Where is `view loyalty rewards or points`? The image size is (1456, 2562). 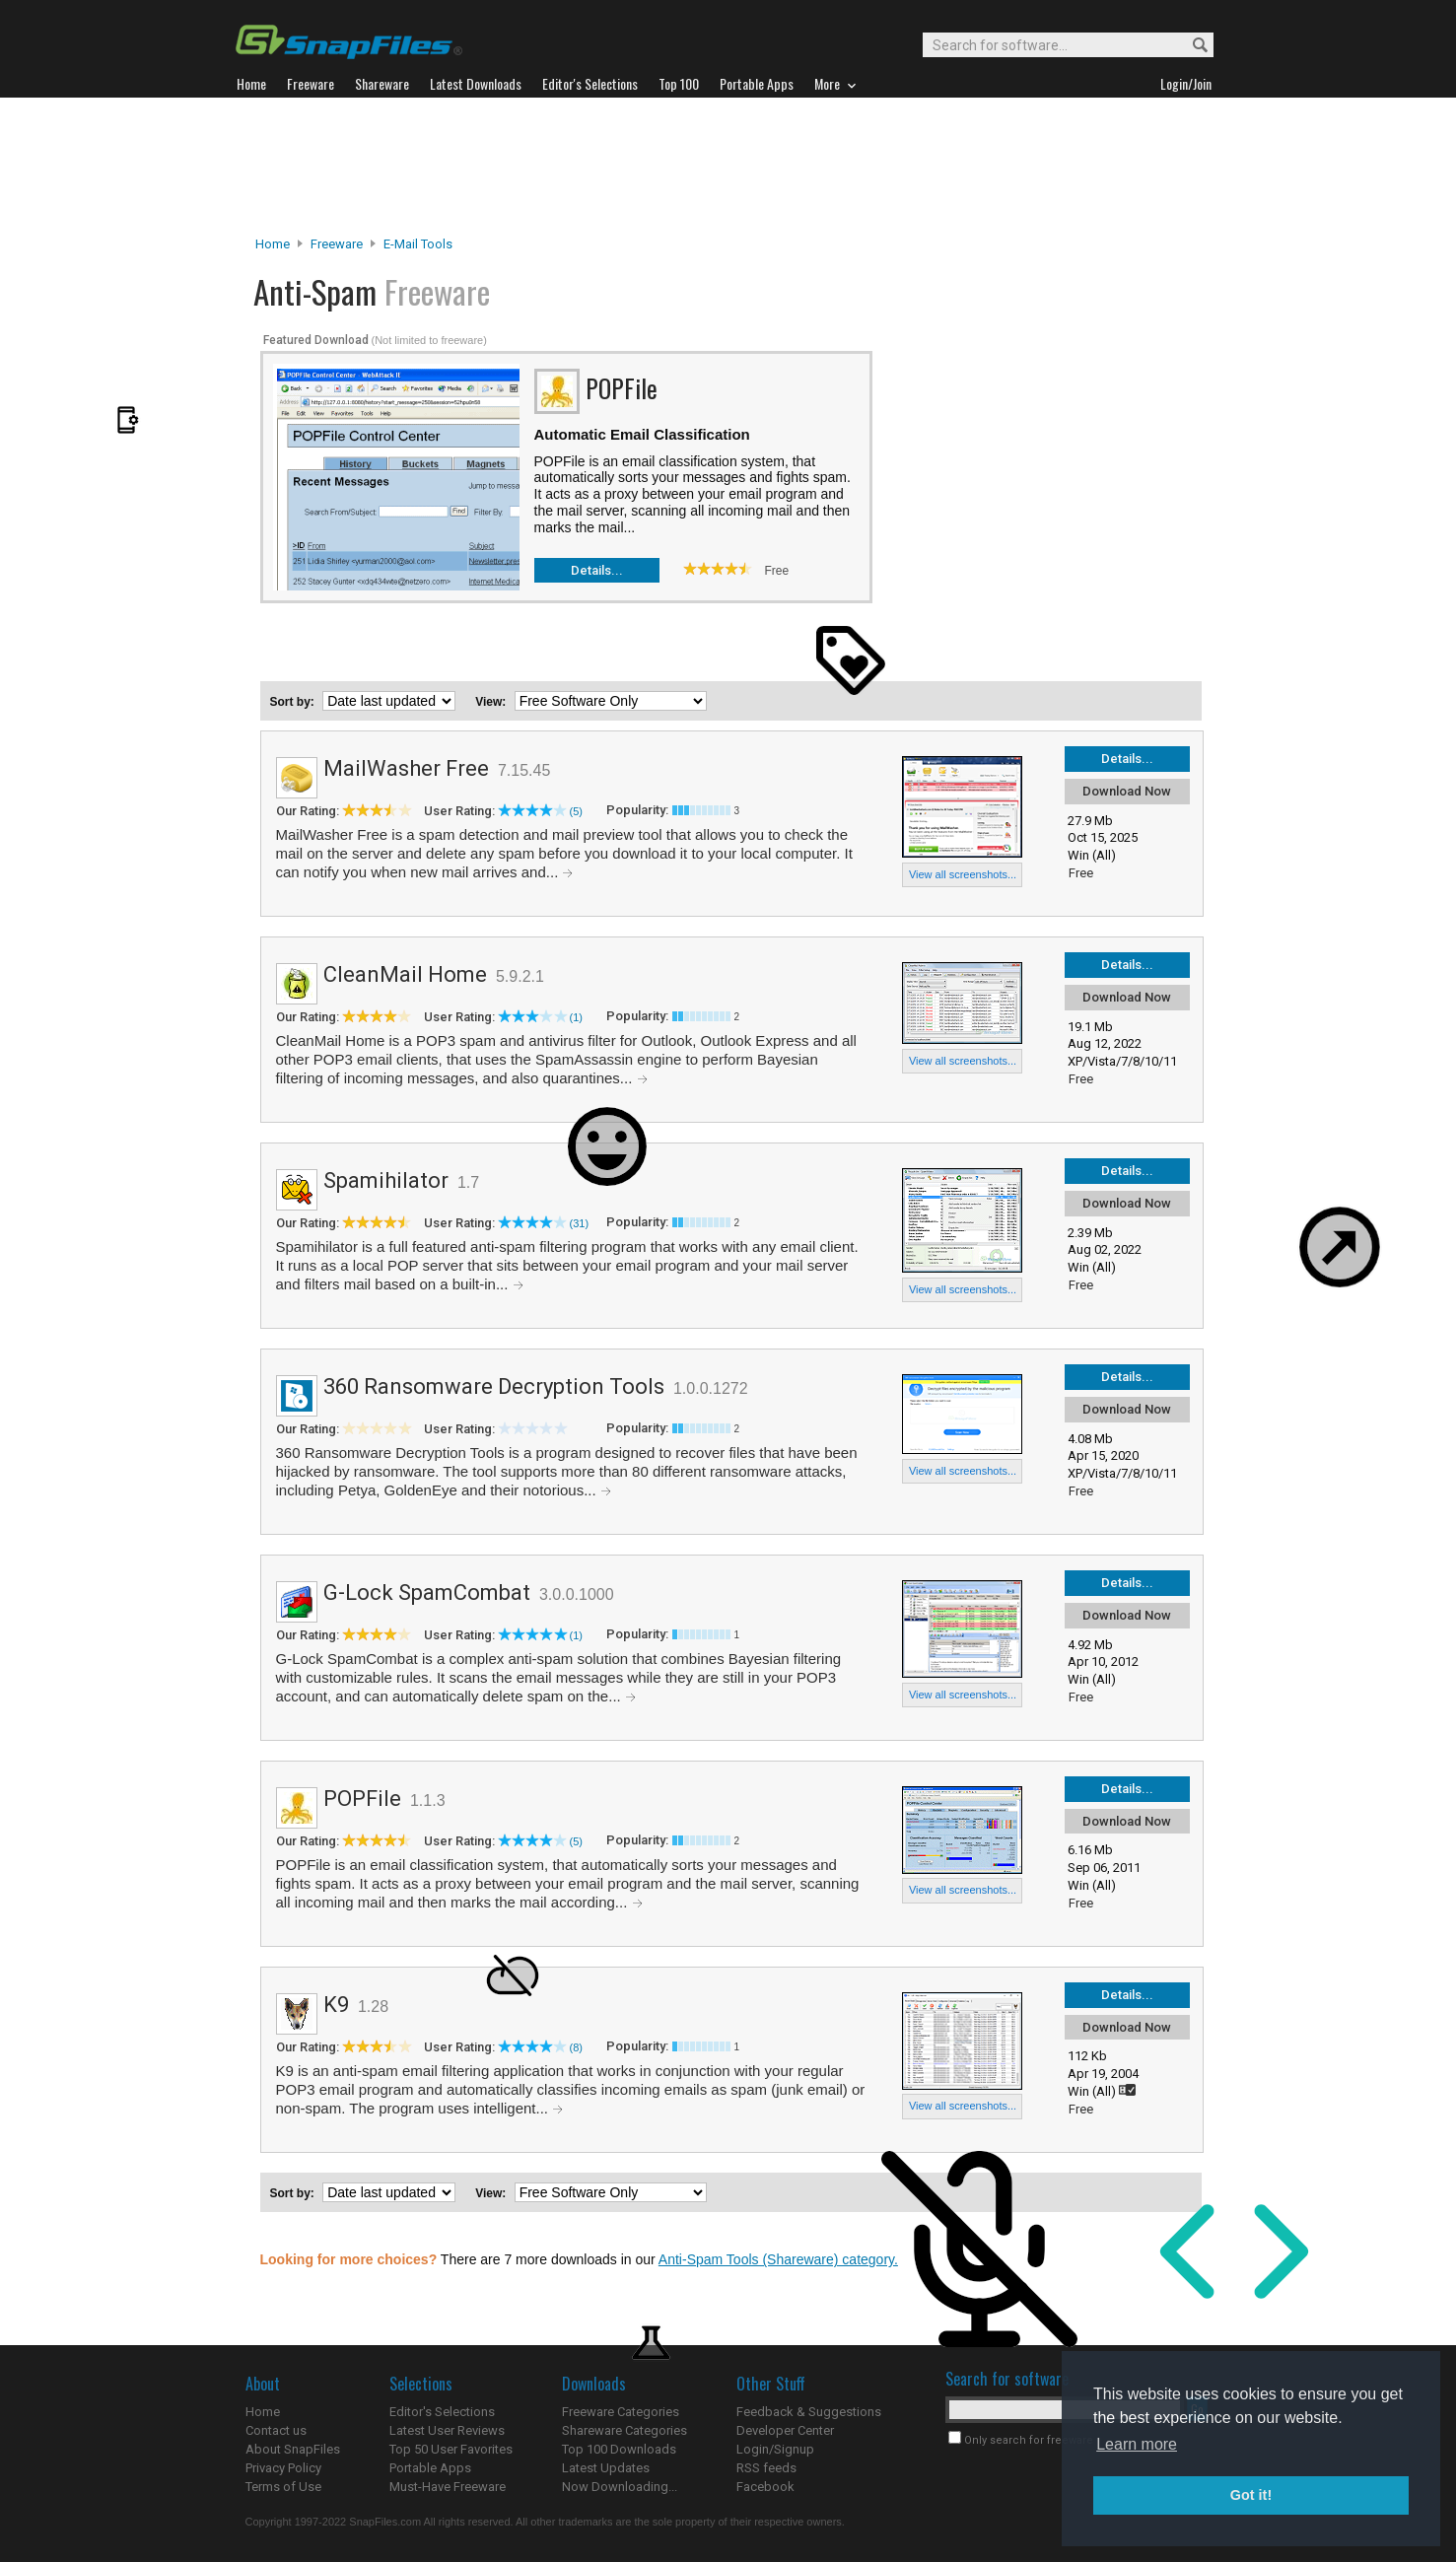 view loyalty rewards or points is located at coordinates (851, 660).